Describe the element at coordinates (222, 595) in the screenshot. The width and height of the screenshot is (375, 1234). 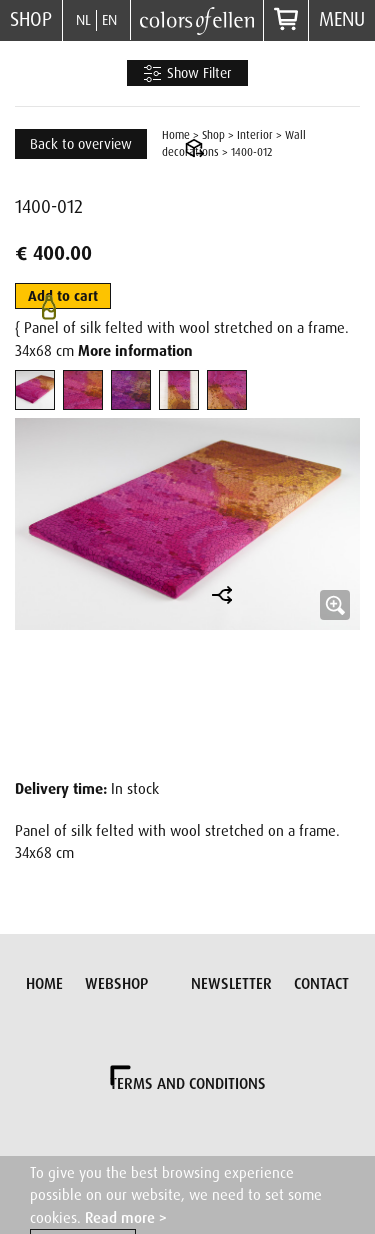
I see `split content into multiple paths` at that location.